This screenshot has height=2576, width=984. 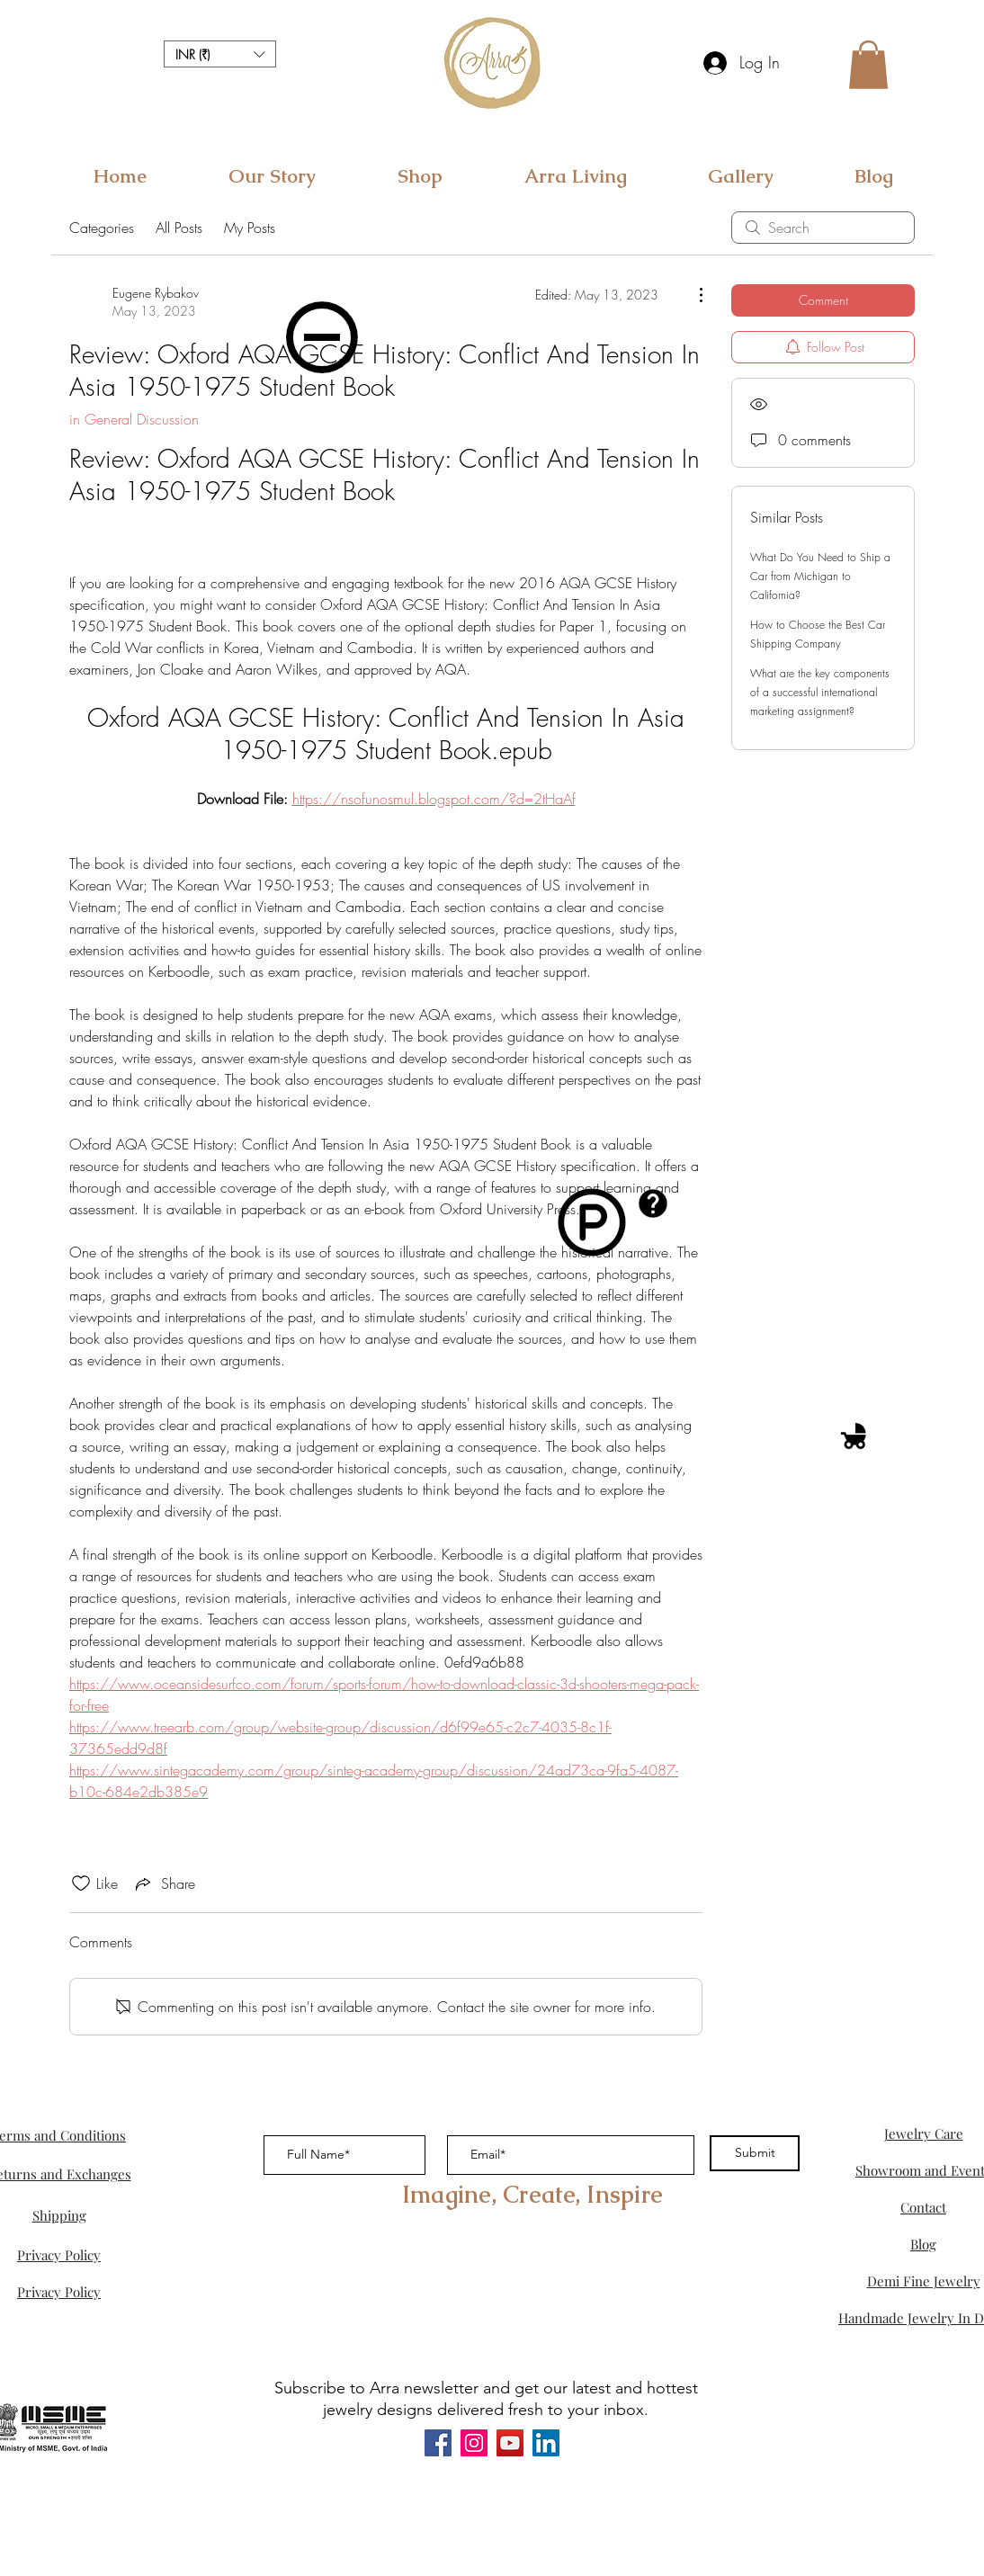 What do you see at coordinates (653, 1203) in the screenshot?
I see `access help or support` at bounding box center [653, 1203].